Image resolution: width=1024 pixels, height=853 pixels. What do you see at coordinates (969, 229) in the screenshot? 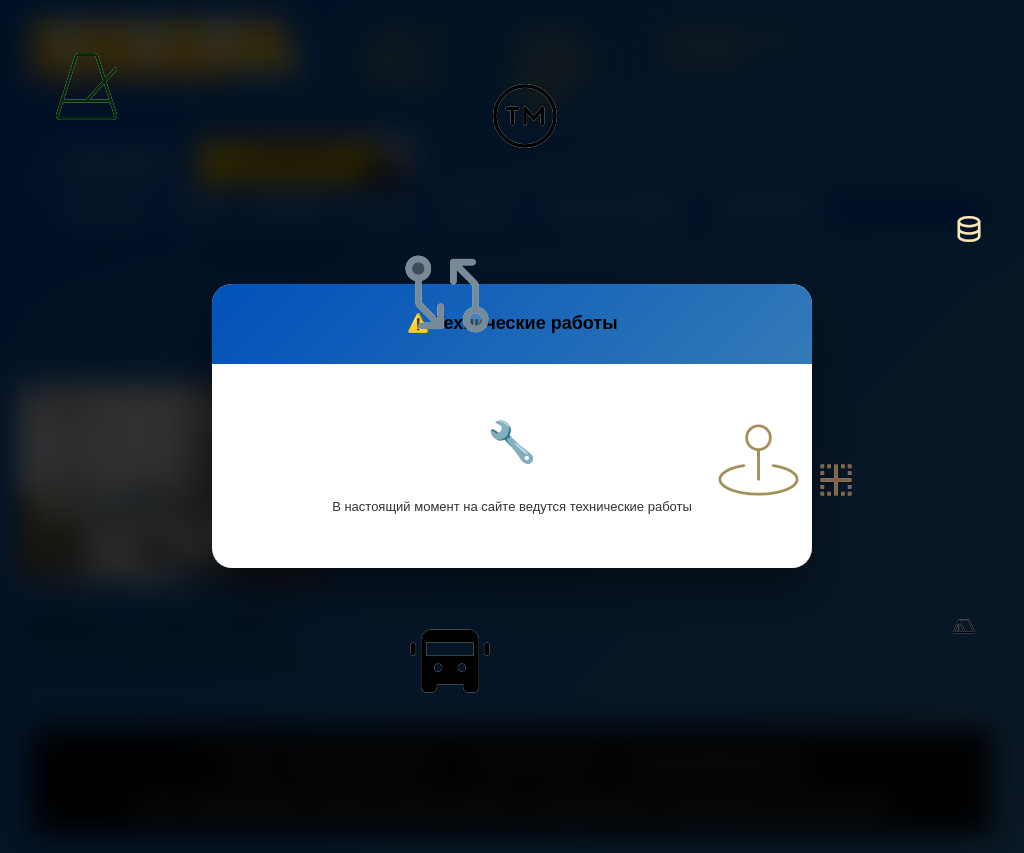
I see `access database settings` at bounding box center [969, 229].